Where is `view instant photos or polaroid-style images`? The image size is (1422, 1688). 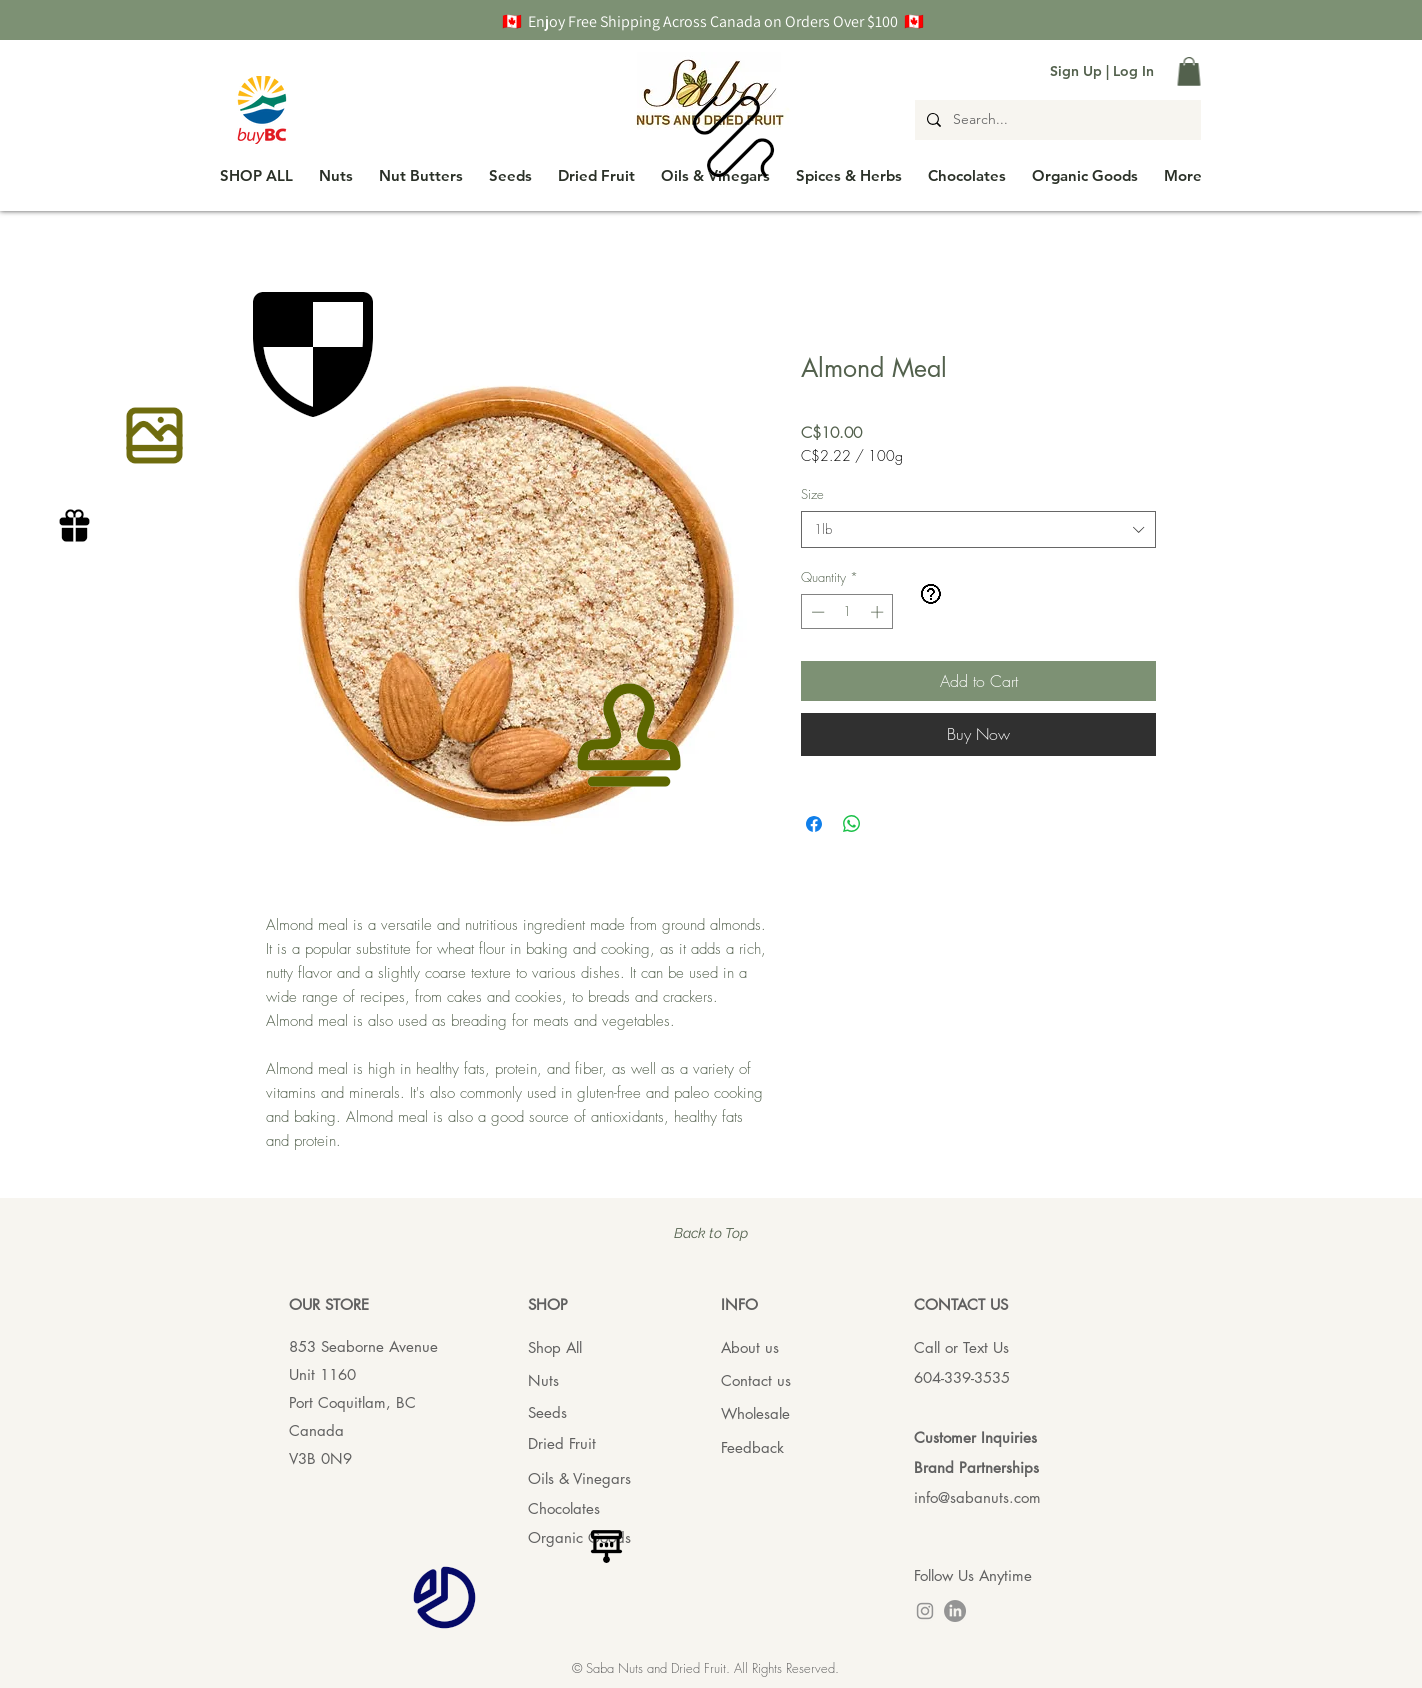 view instant photos or polaroid-style images is located at coordinates (154, 435).